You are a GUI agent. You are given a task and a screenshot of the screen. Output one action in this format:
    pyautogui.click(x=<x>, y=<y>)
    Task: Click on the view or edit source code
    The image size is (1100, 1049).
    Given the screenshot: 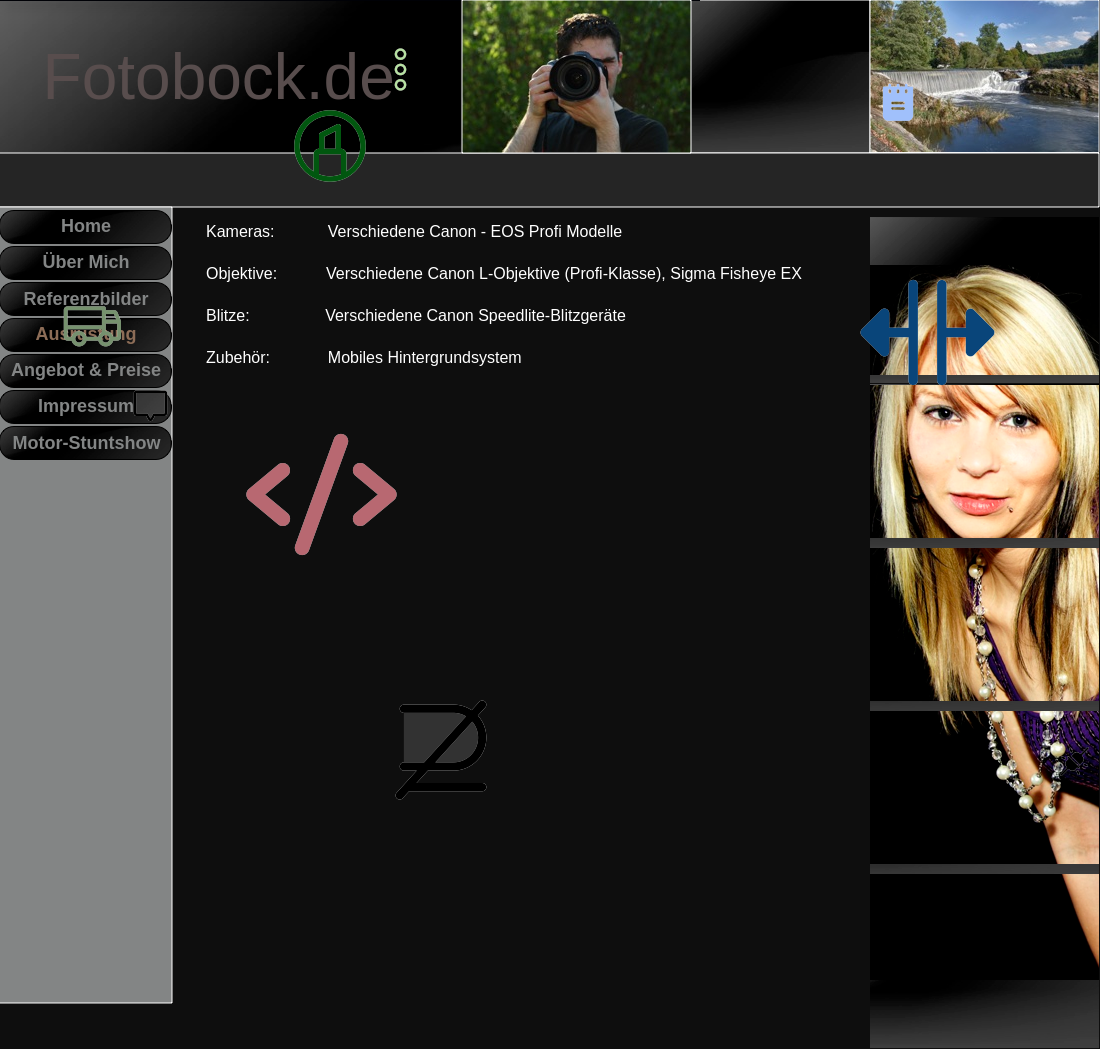 What is the action you would take?
    pyautogui.click(x=321, y=494)
    